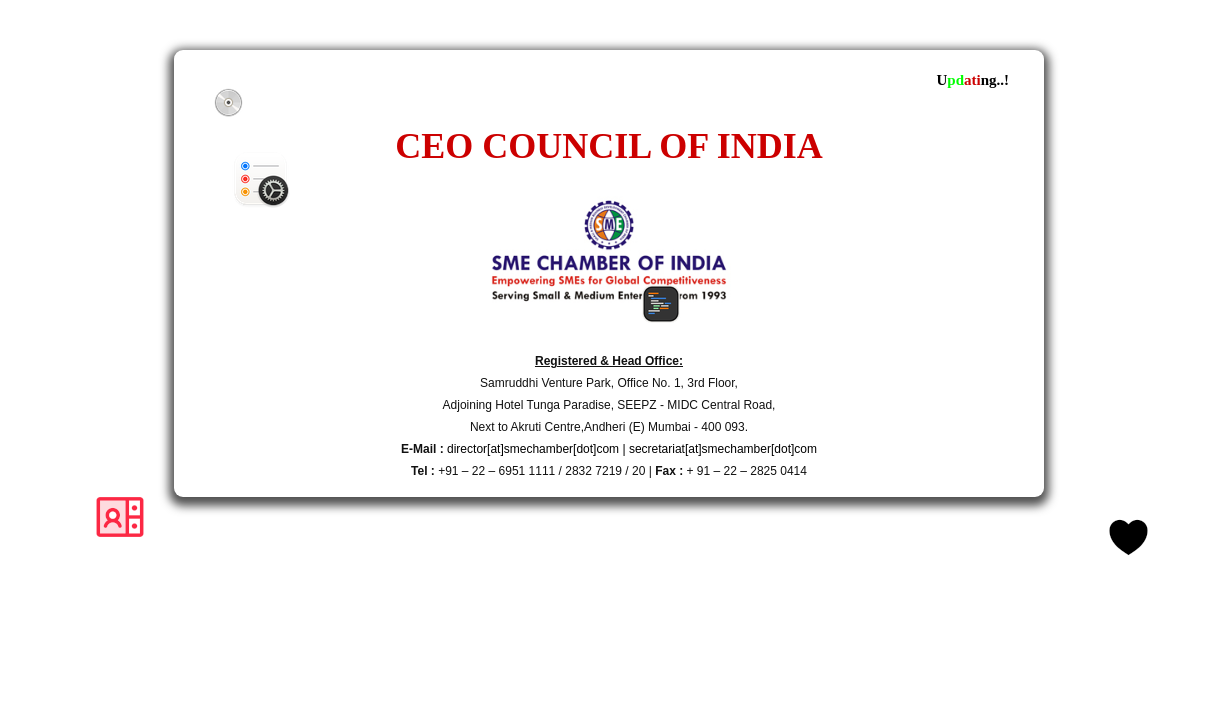 This screenshot has height=720, width=1218. Describe the element at coordinates (661, 304) in the screenshot. I see `open software development tools` at that location.